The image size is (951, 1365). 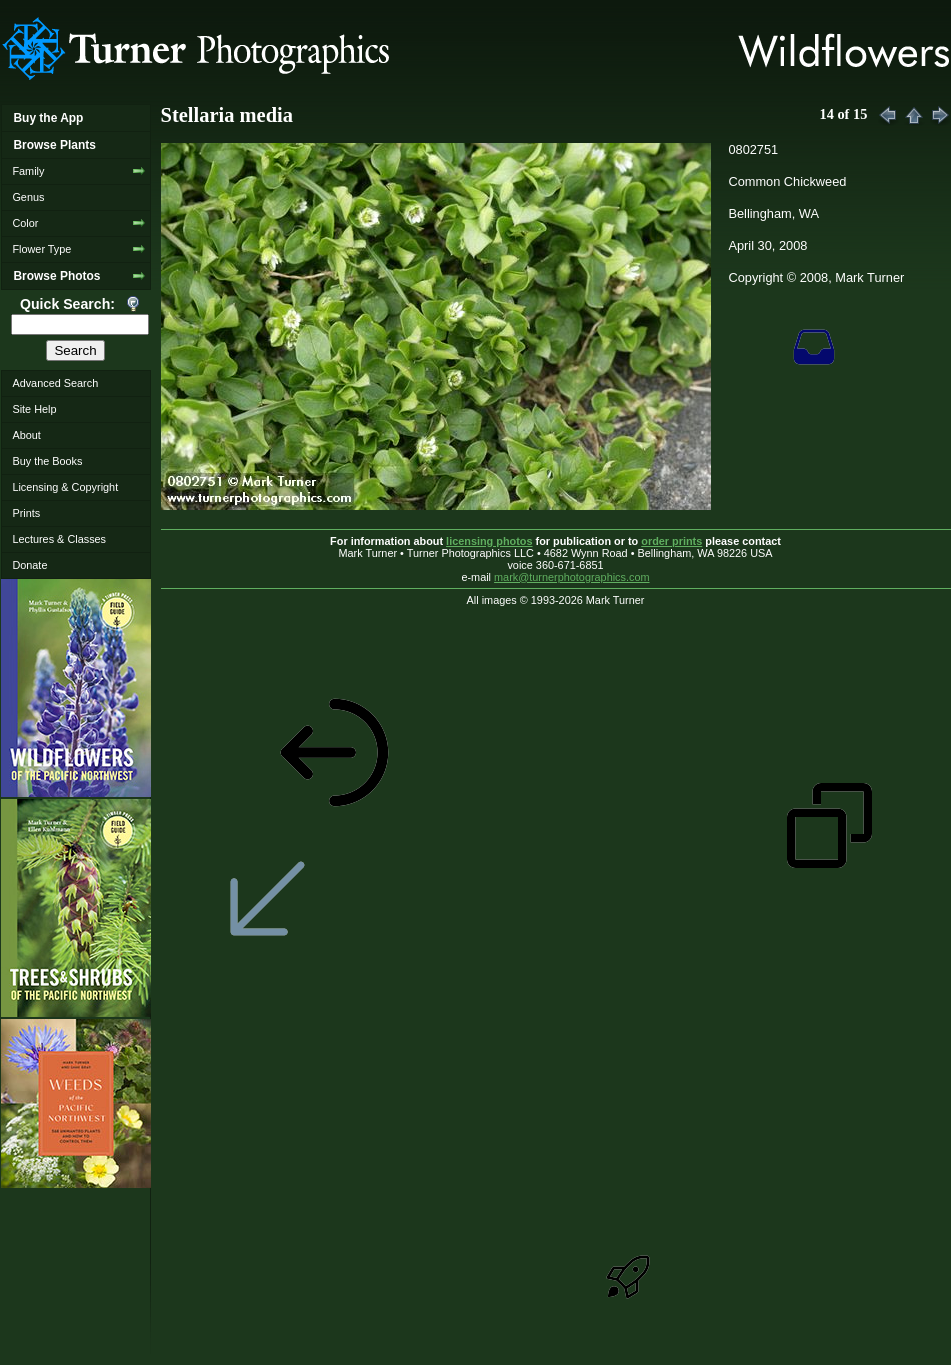 What do you see at coordinates (814, 347) in the screenshot?
I see `view your inbox messages` at bounding box center [814, 347].